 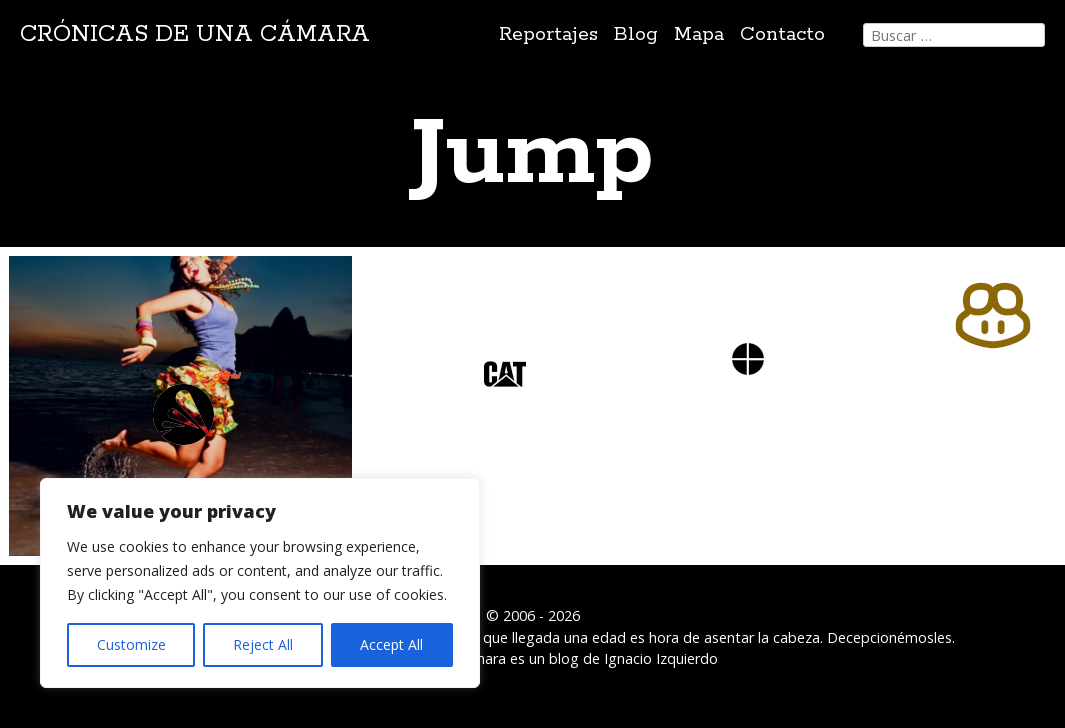 What do you see at coordinates (748, 359) in the screenshot?
I see `quarto publishing system logo` at bounding box center [748, 359].